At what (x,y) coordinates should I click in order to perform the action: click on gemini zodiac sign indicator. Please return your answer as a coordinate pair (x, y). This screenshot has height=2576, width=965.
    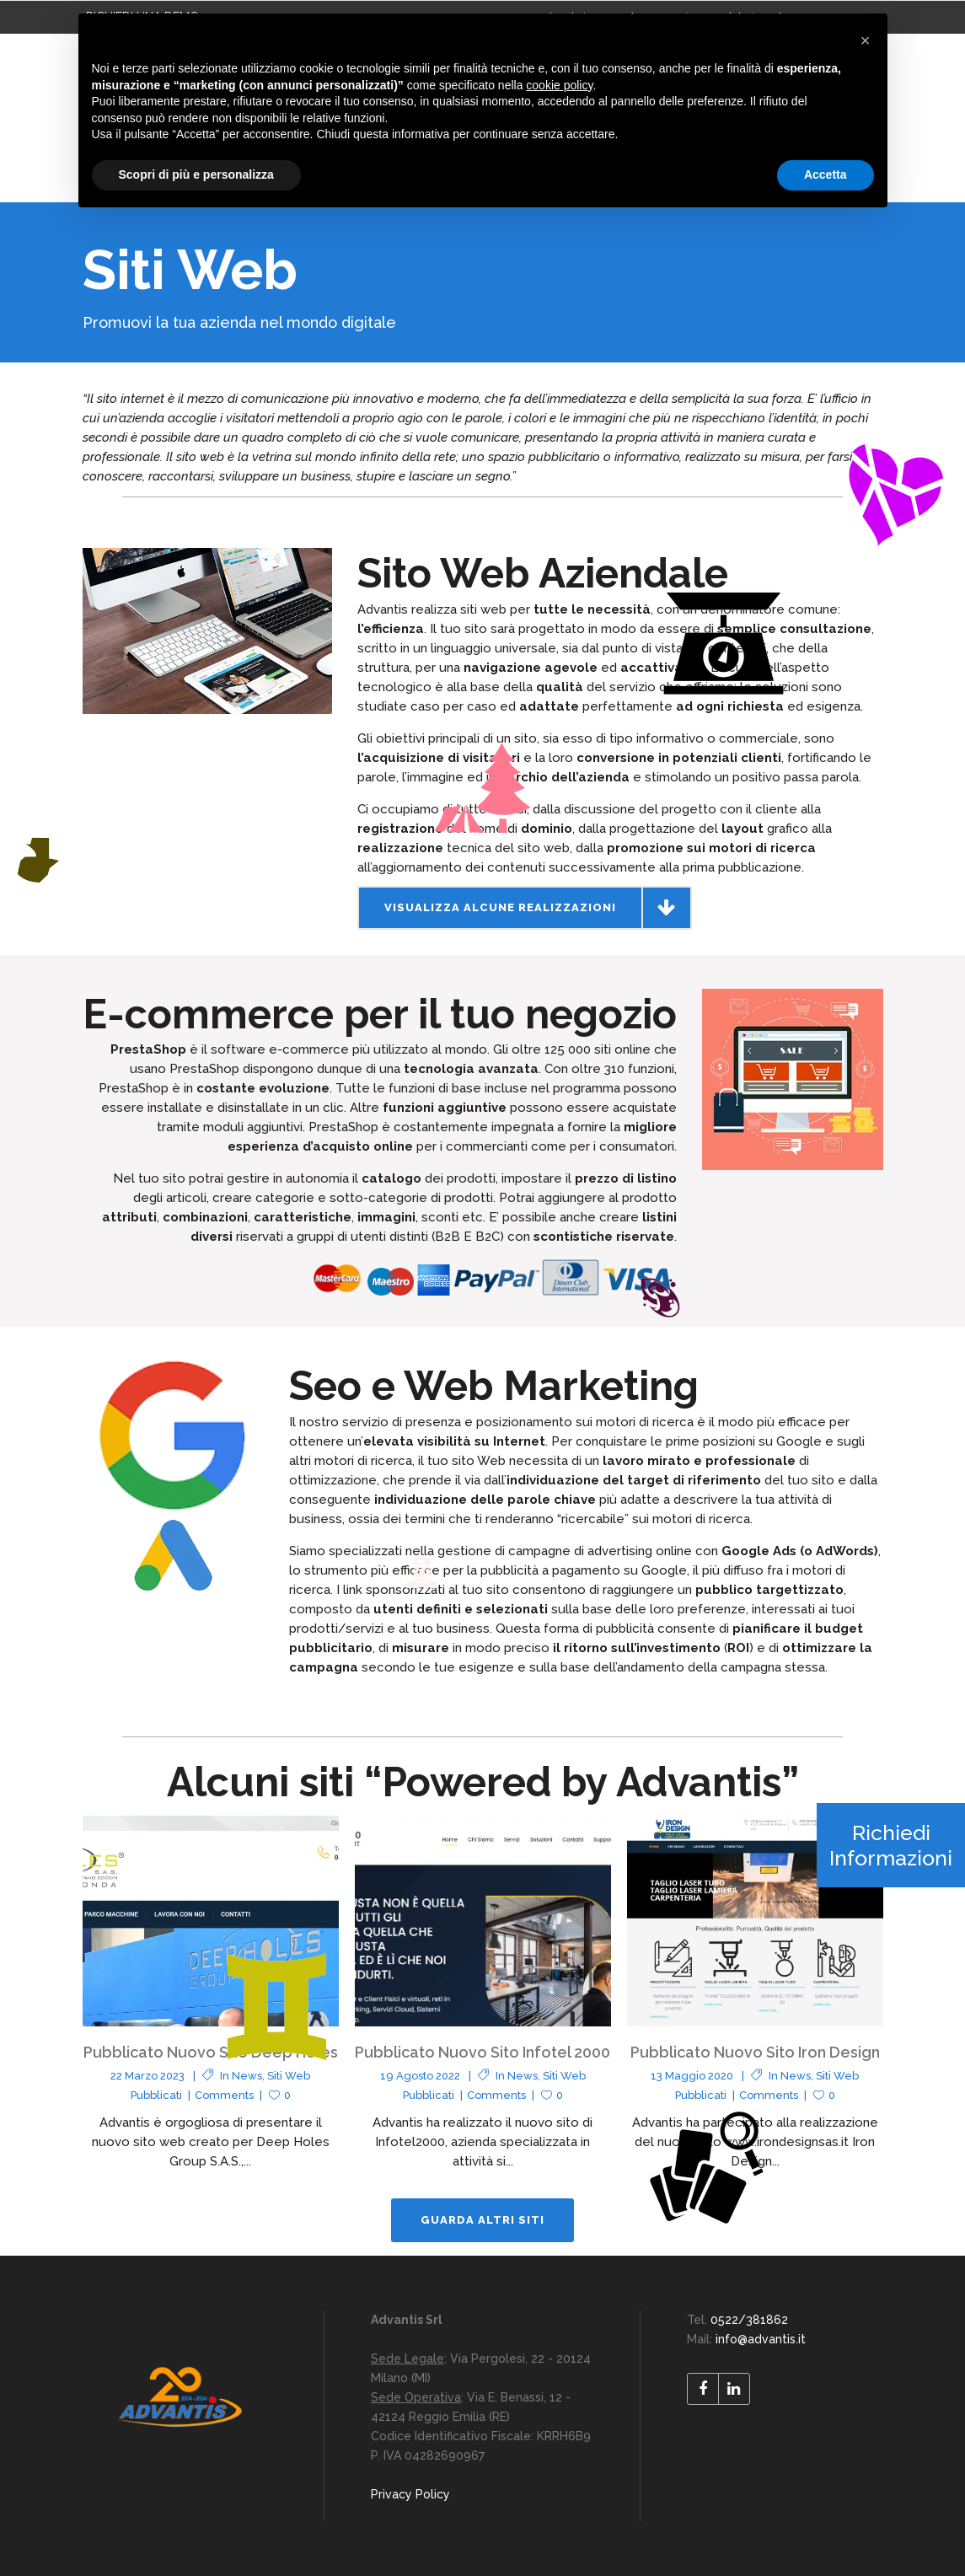
    Looking at the image, I should click on (277, 2007).